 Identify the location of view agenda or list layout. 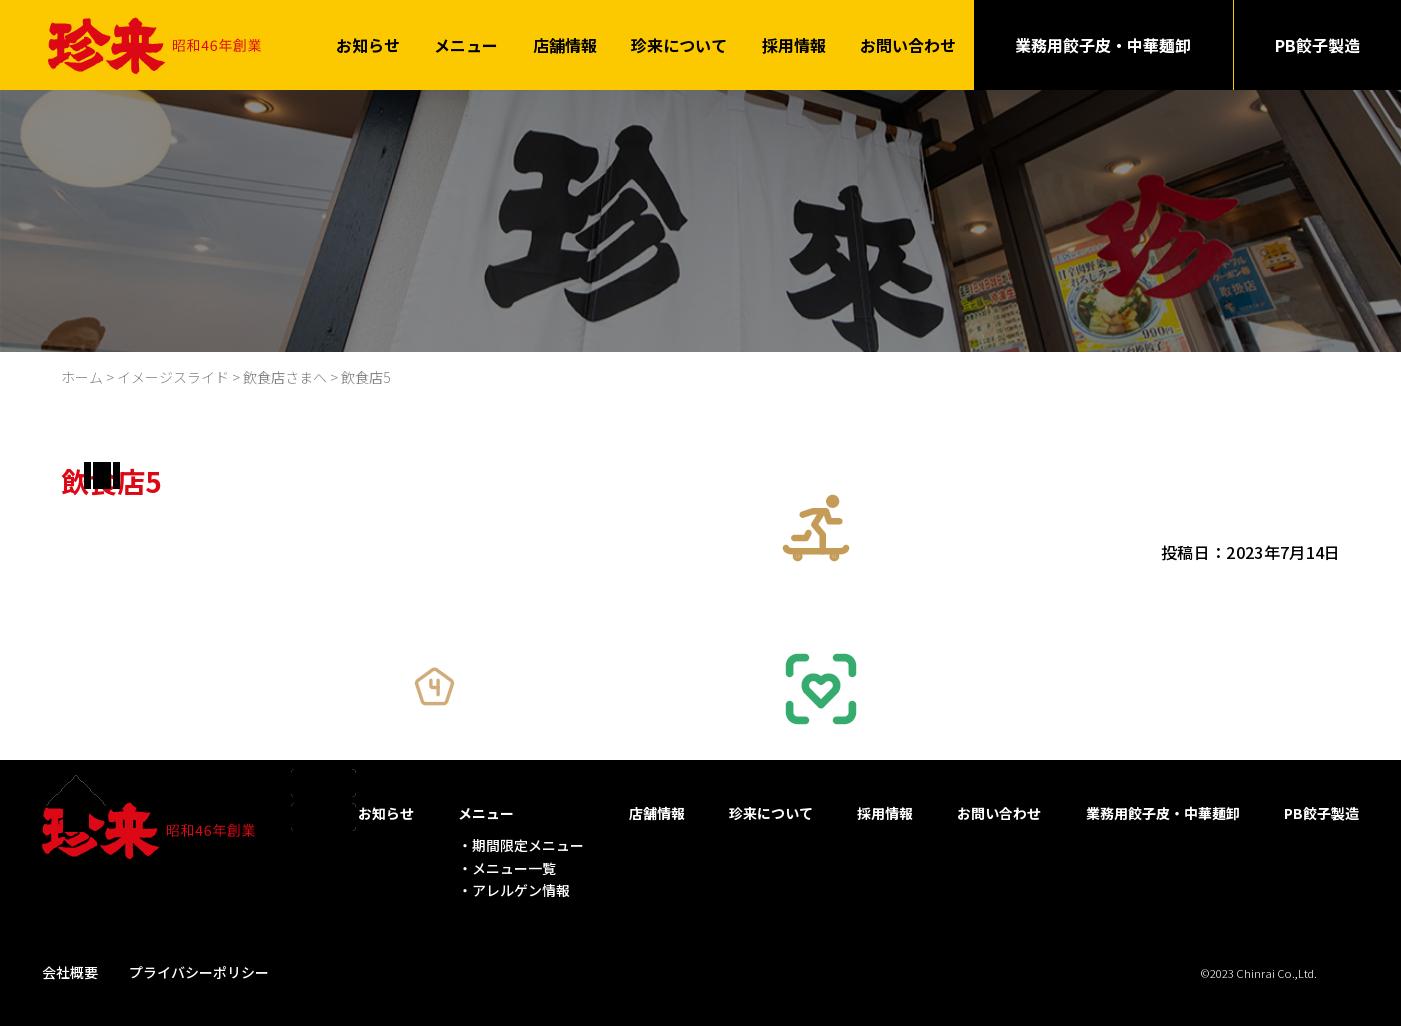
(325, 800).